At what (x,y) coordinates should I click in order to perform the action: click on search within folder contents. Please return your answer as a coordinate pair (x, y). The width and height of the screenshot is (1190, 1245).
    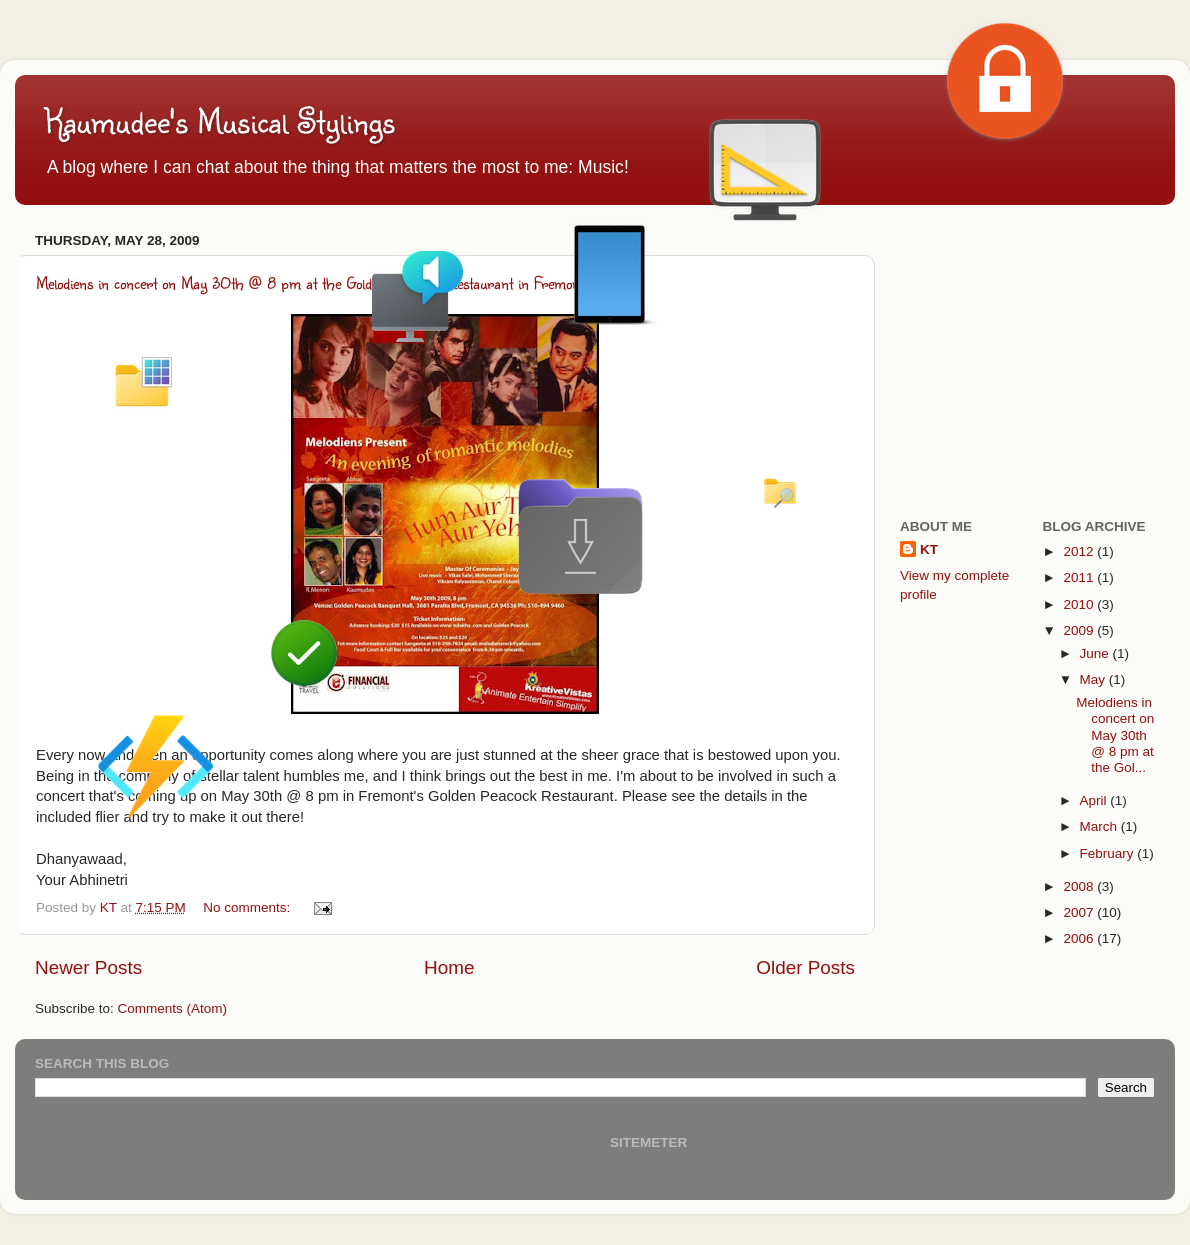
    Looking at the image, I should click on (780, 492).